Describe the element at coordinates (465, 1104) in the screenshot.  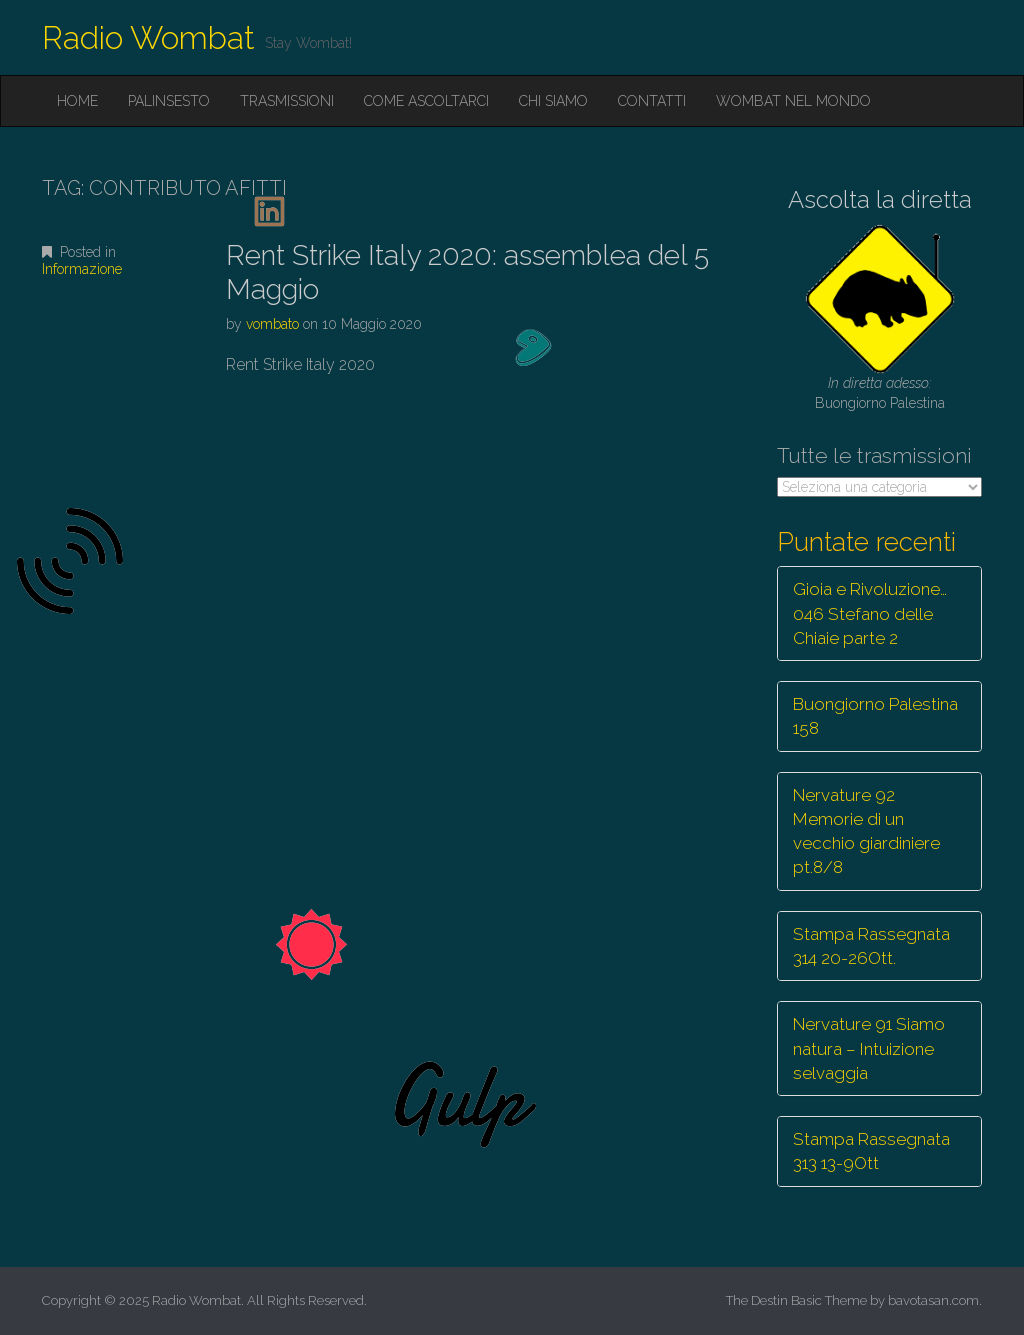
I see `gulp.js task runner logo` at that location.